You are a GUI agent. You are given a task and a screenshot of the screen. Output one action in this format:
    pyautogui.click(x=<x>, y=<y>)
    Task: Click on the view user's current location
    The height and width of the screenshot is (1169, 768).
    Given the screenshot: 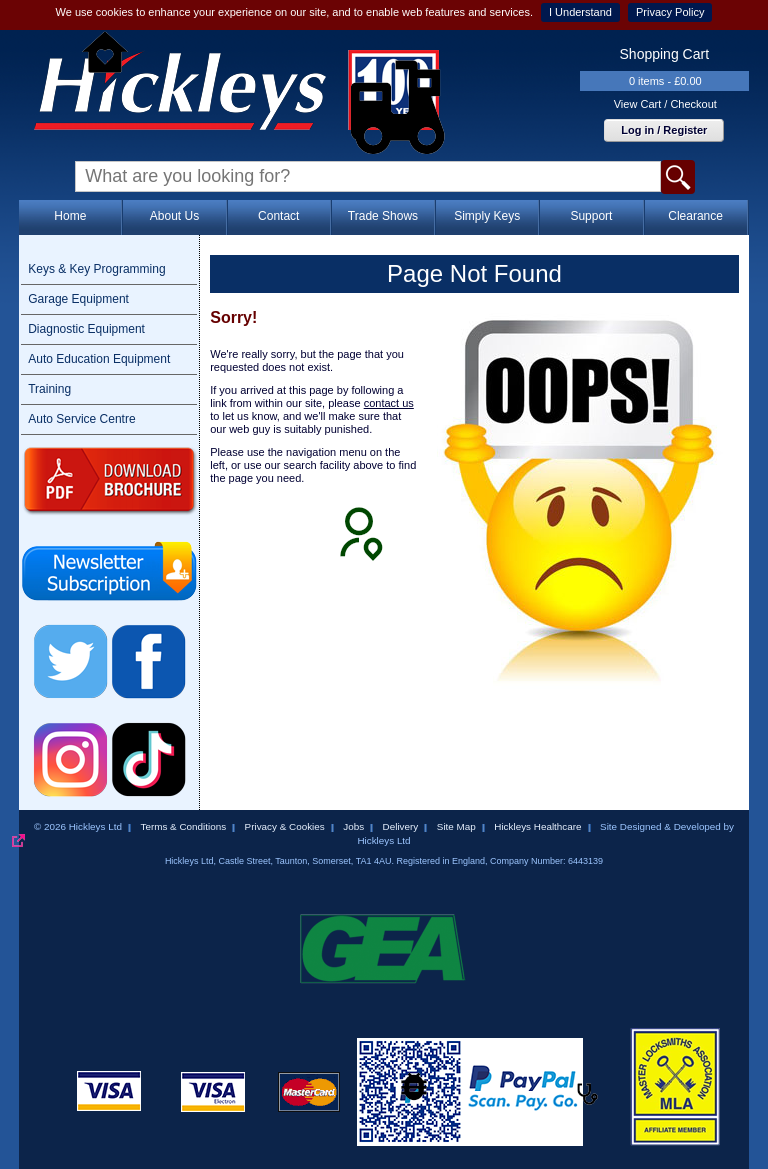 What is the action you would take?
    pyautogui.click(x=359, y=533)
    